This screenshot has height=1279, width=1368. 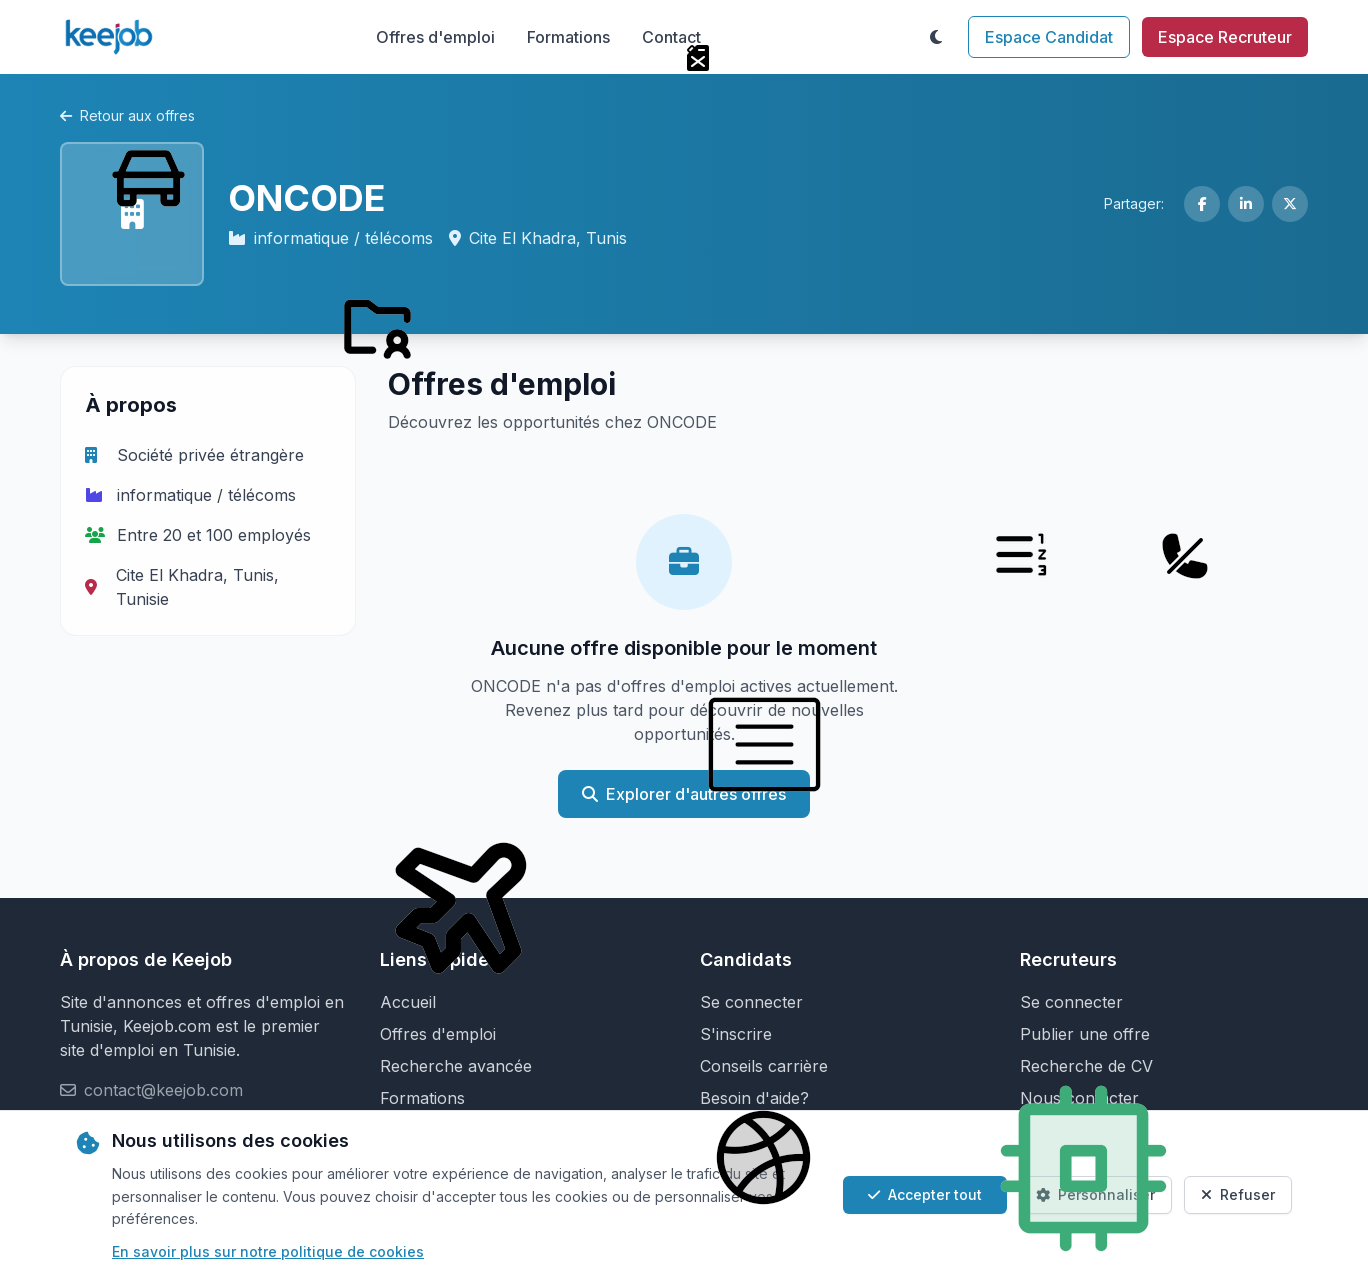 I want to click on switch to right-to-left numbered list format, so click(x=1022, y=554).